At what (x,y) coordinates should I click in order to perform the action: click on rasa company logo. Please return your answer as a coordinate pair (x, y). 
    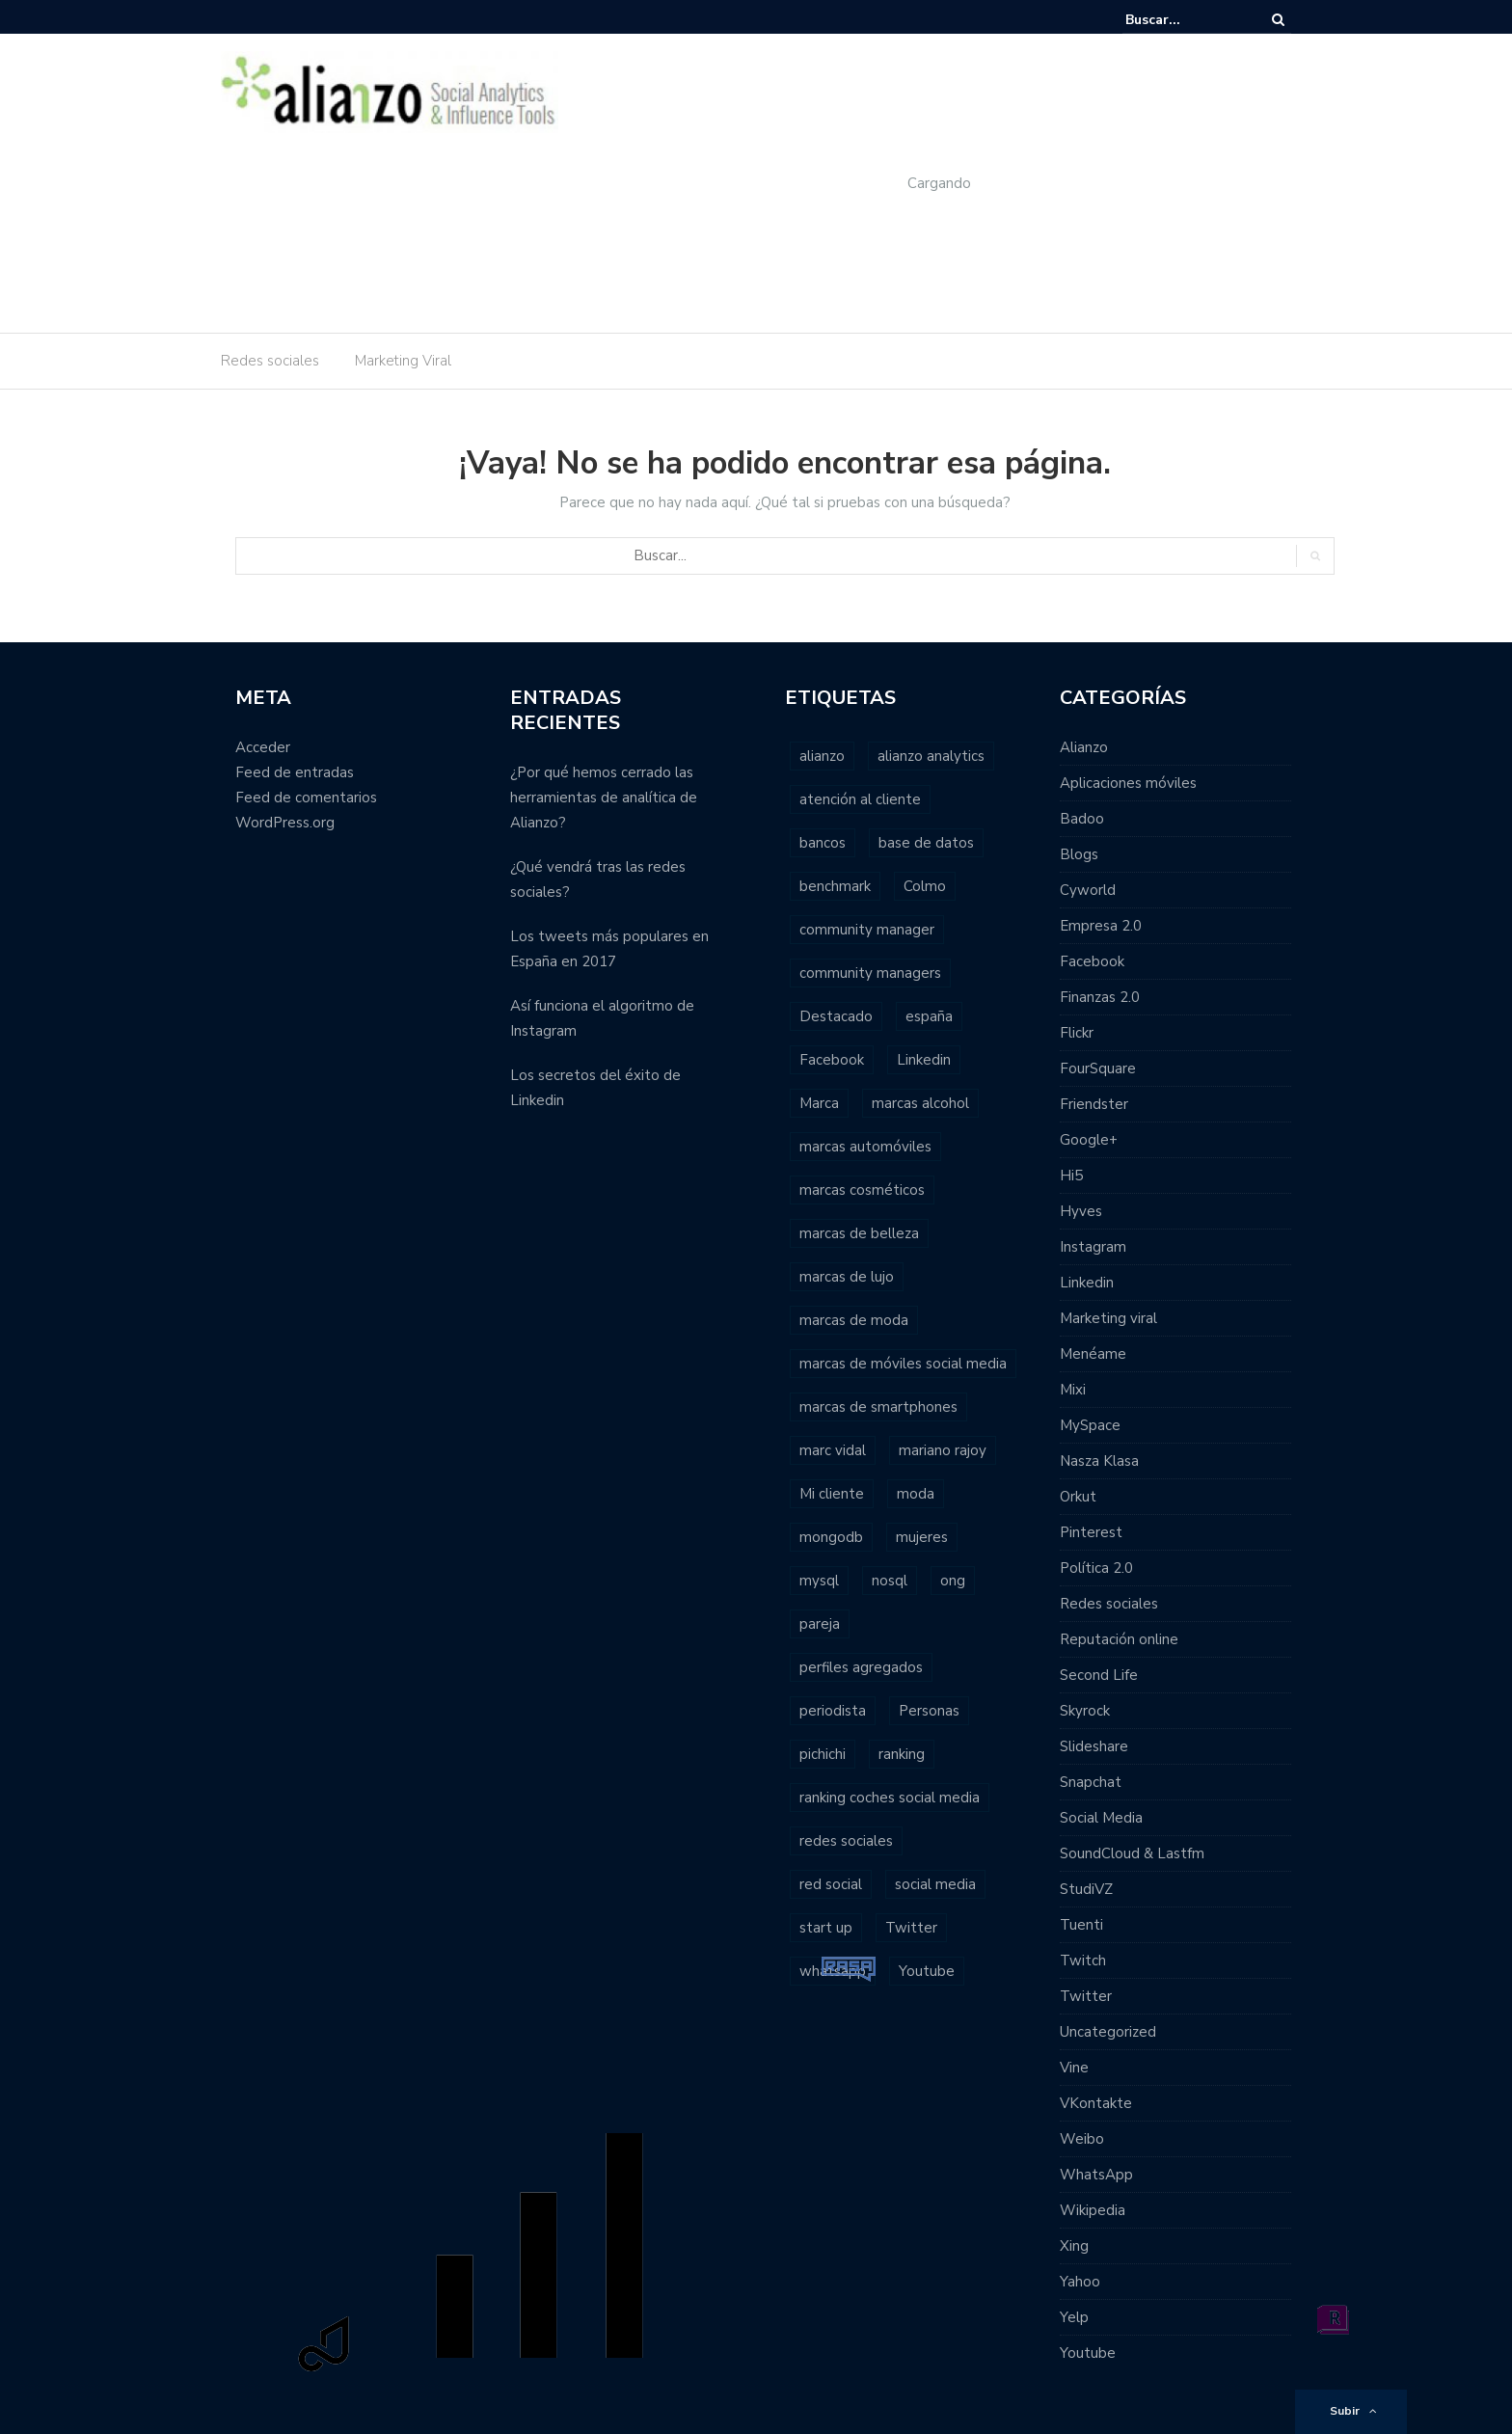
    Looking at the image, I should click on (849, 1969).